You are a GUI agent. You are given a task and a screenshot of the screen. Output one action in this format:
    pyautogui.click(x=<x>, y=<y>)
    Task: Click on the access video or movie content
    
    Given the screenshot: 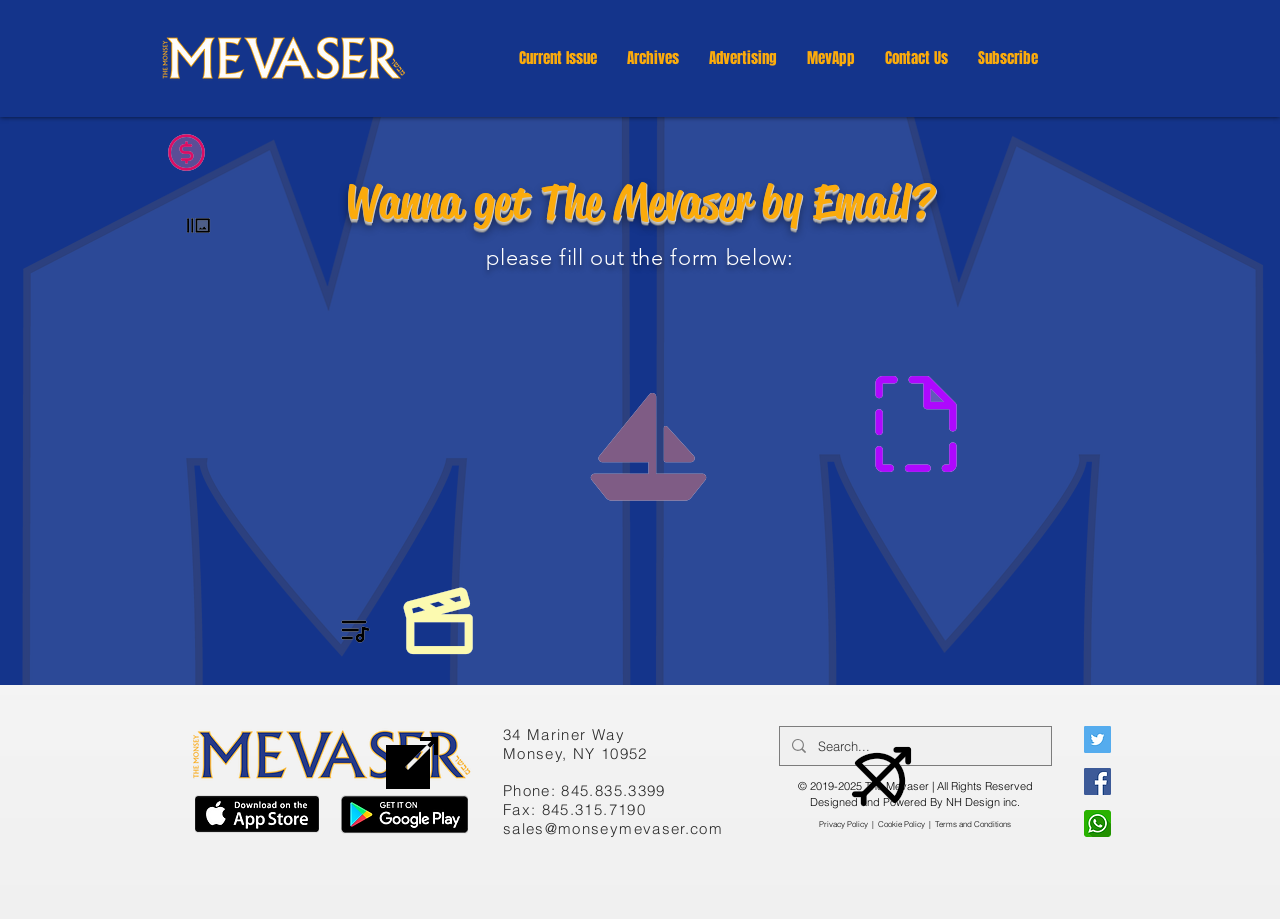 What is the action you would take?
    pyautogui.click(x=439, y=623)
    